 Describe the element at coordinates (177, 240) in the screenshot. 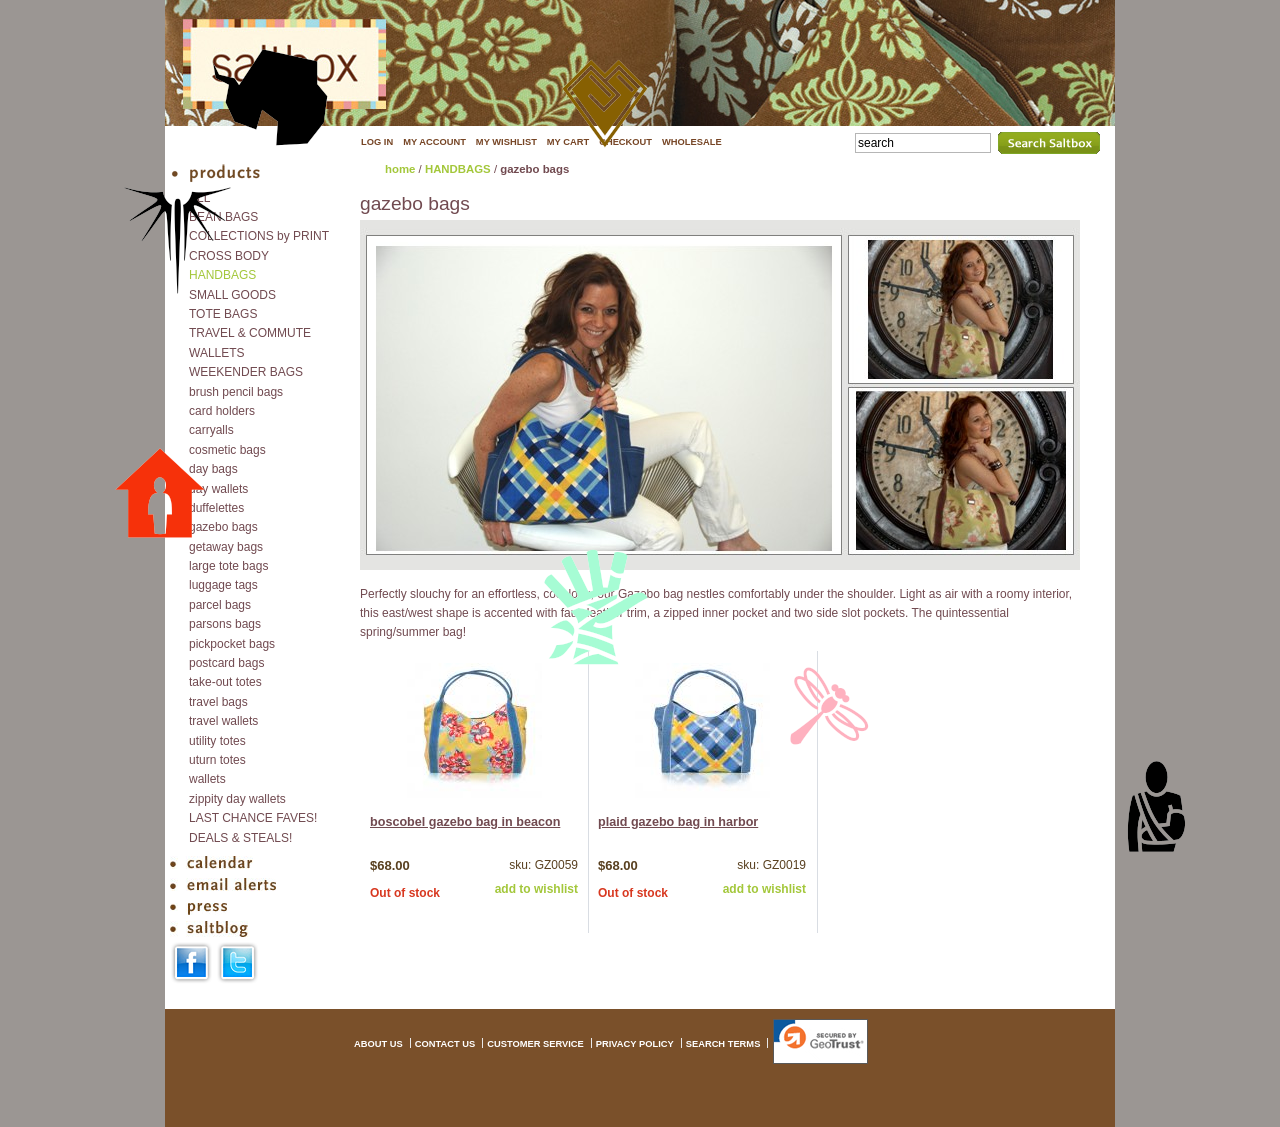

I see `select evil or dark faction in character creation` at that location.